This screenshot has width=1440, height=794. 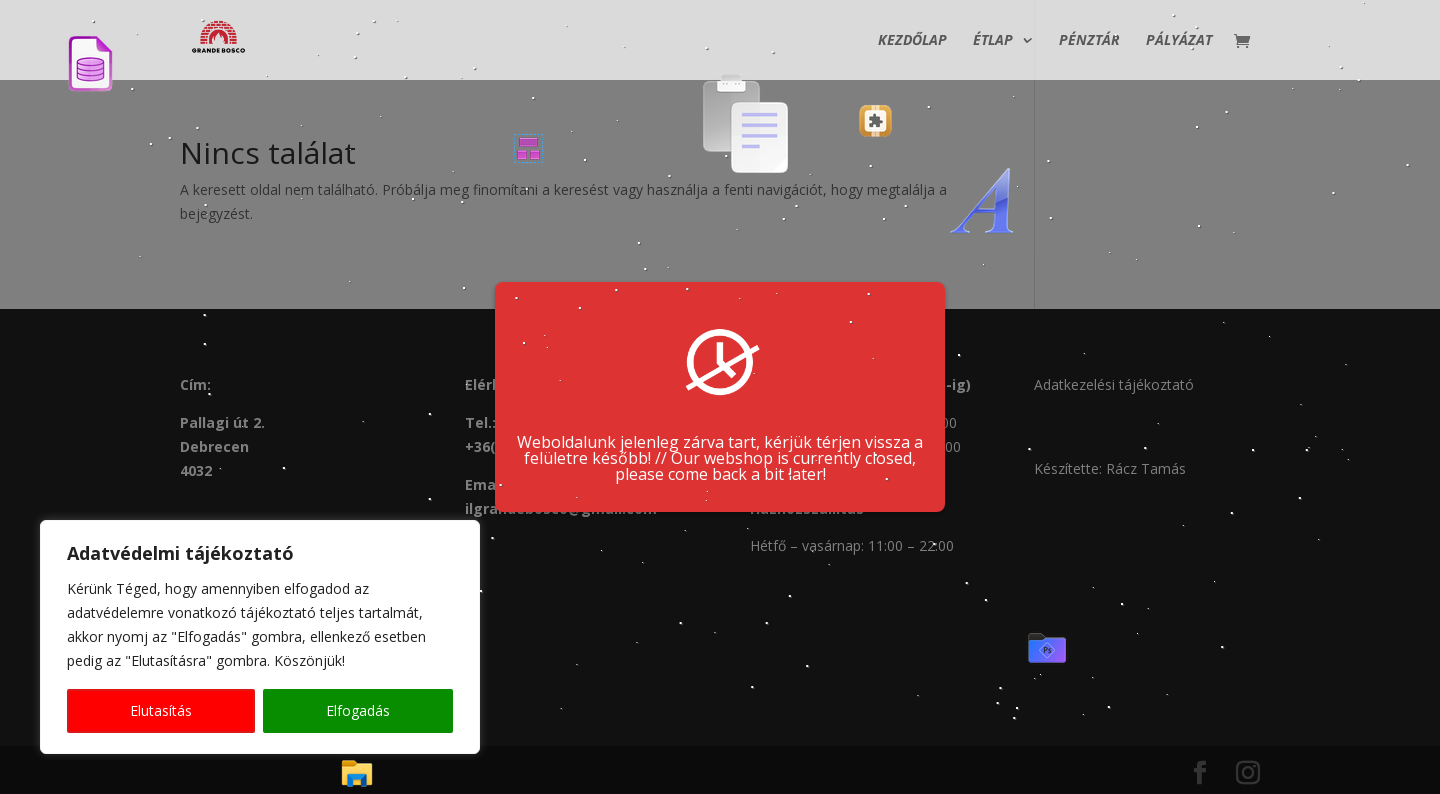 I want to click on select all items in the current view, so click(x=528, y=148).